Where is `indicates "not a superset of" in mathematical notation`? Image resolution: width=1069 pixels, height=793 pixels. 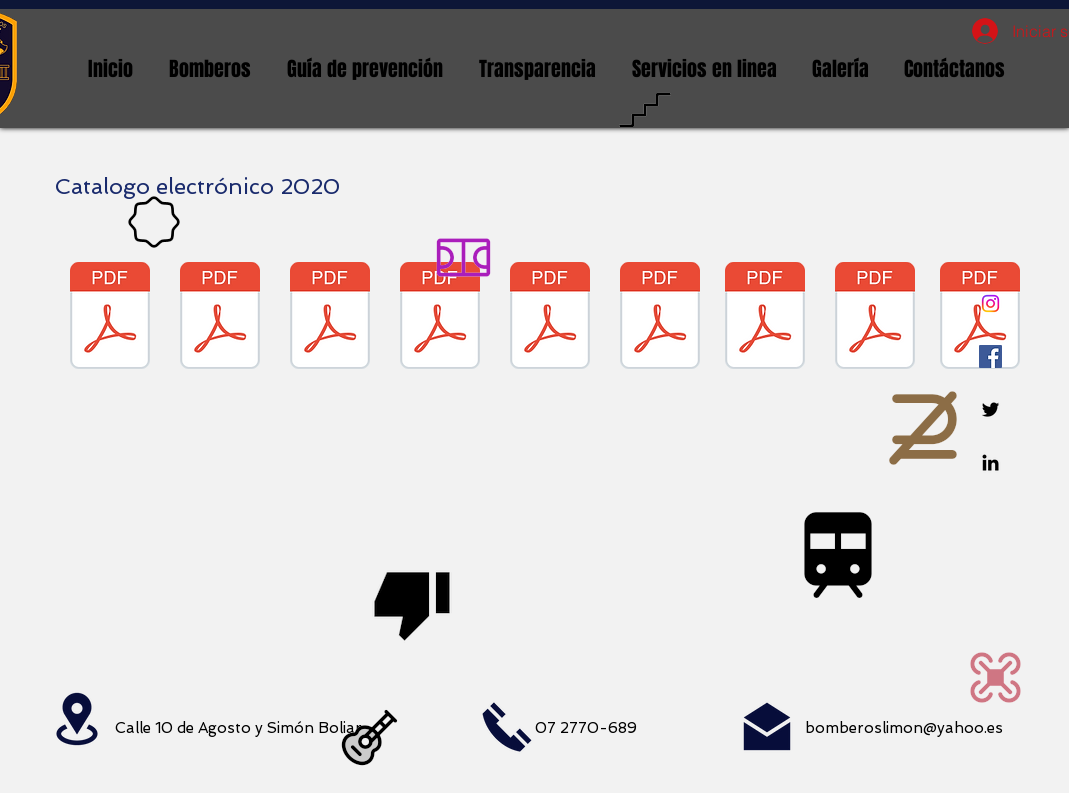 indicates "not a superset of" in mathematical notation is located at coordinates (923, 428).